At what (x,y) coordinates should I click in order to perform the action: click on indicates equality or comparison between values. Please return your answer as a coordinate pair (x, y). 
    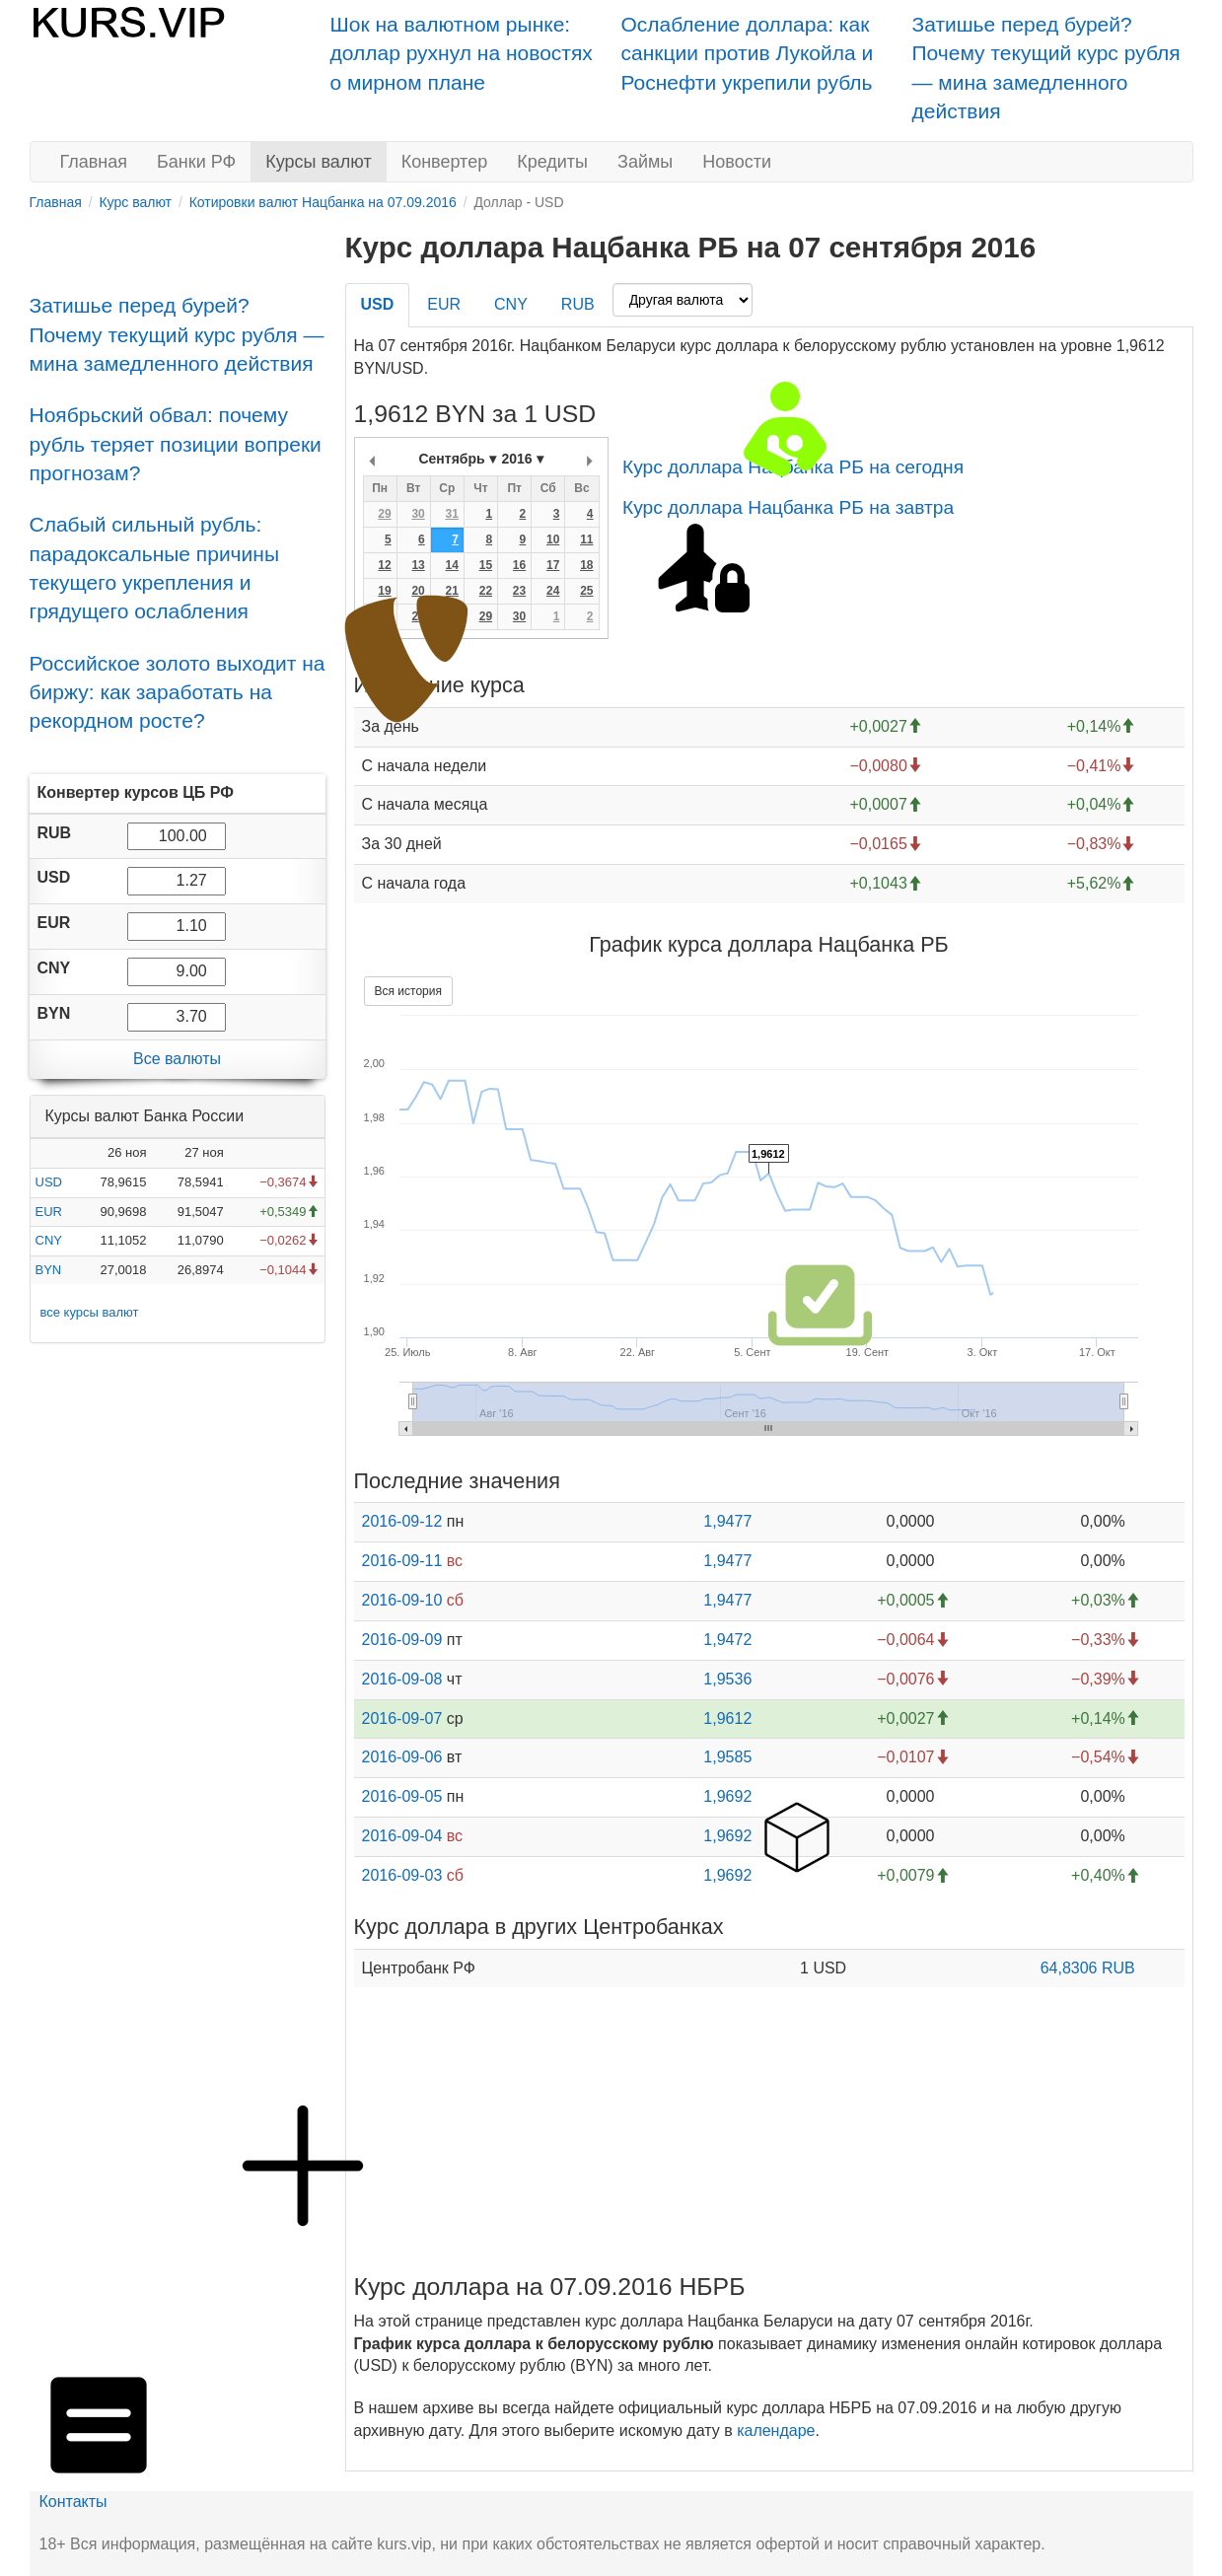
    Looking at the image, I should click on (99, 2425).